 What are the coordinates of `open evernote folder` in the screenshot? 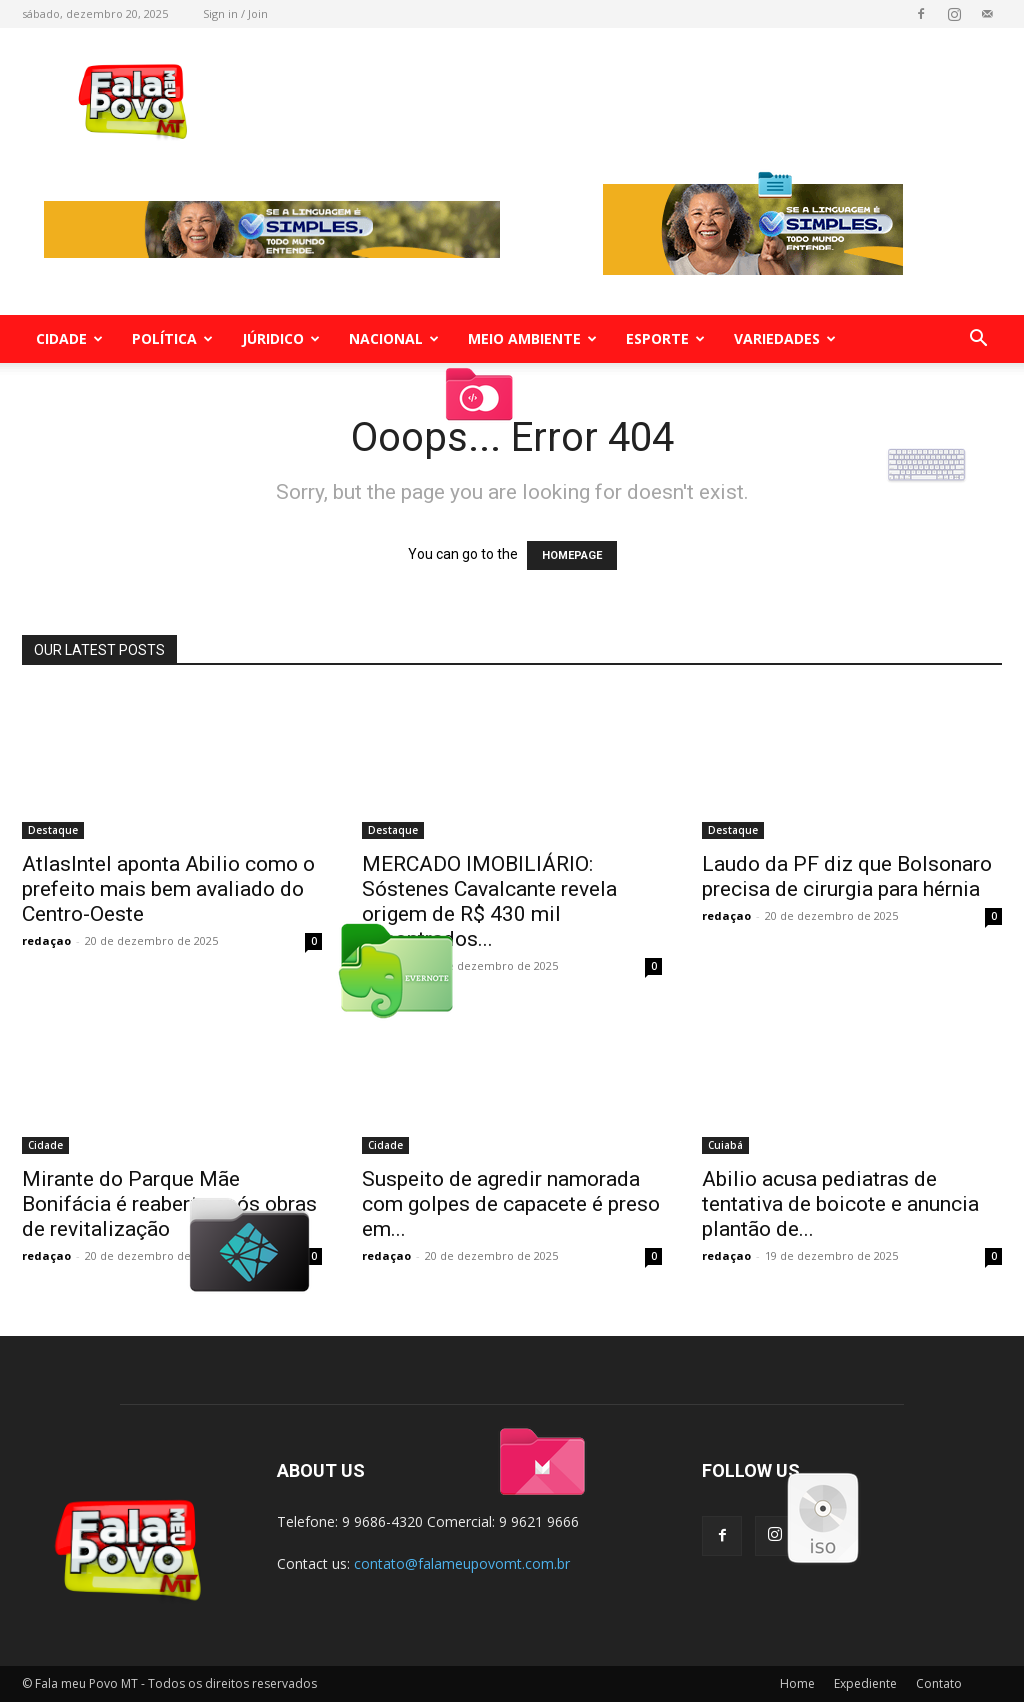 It's located at (396, 970).